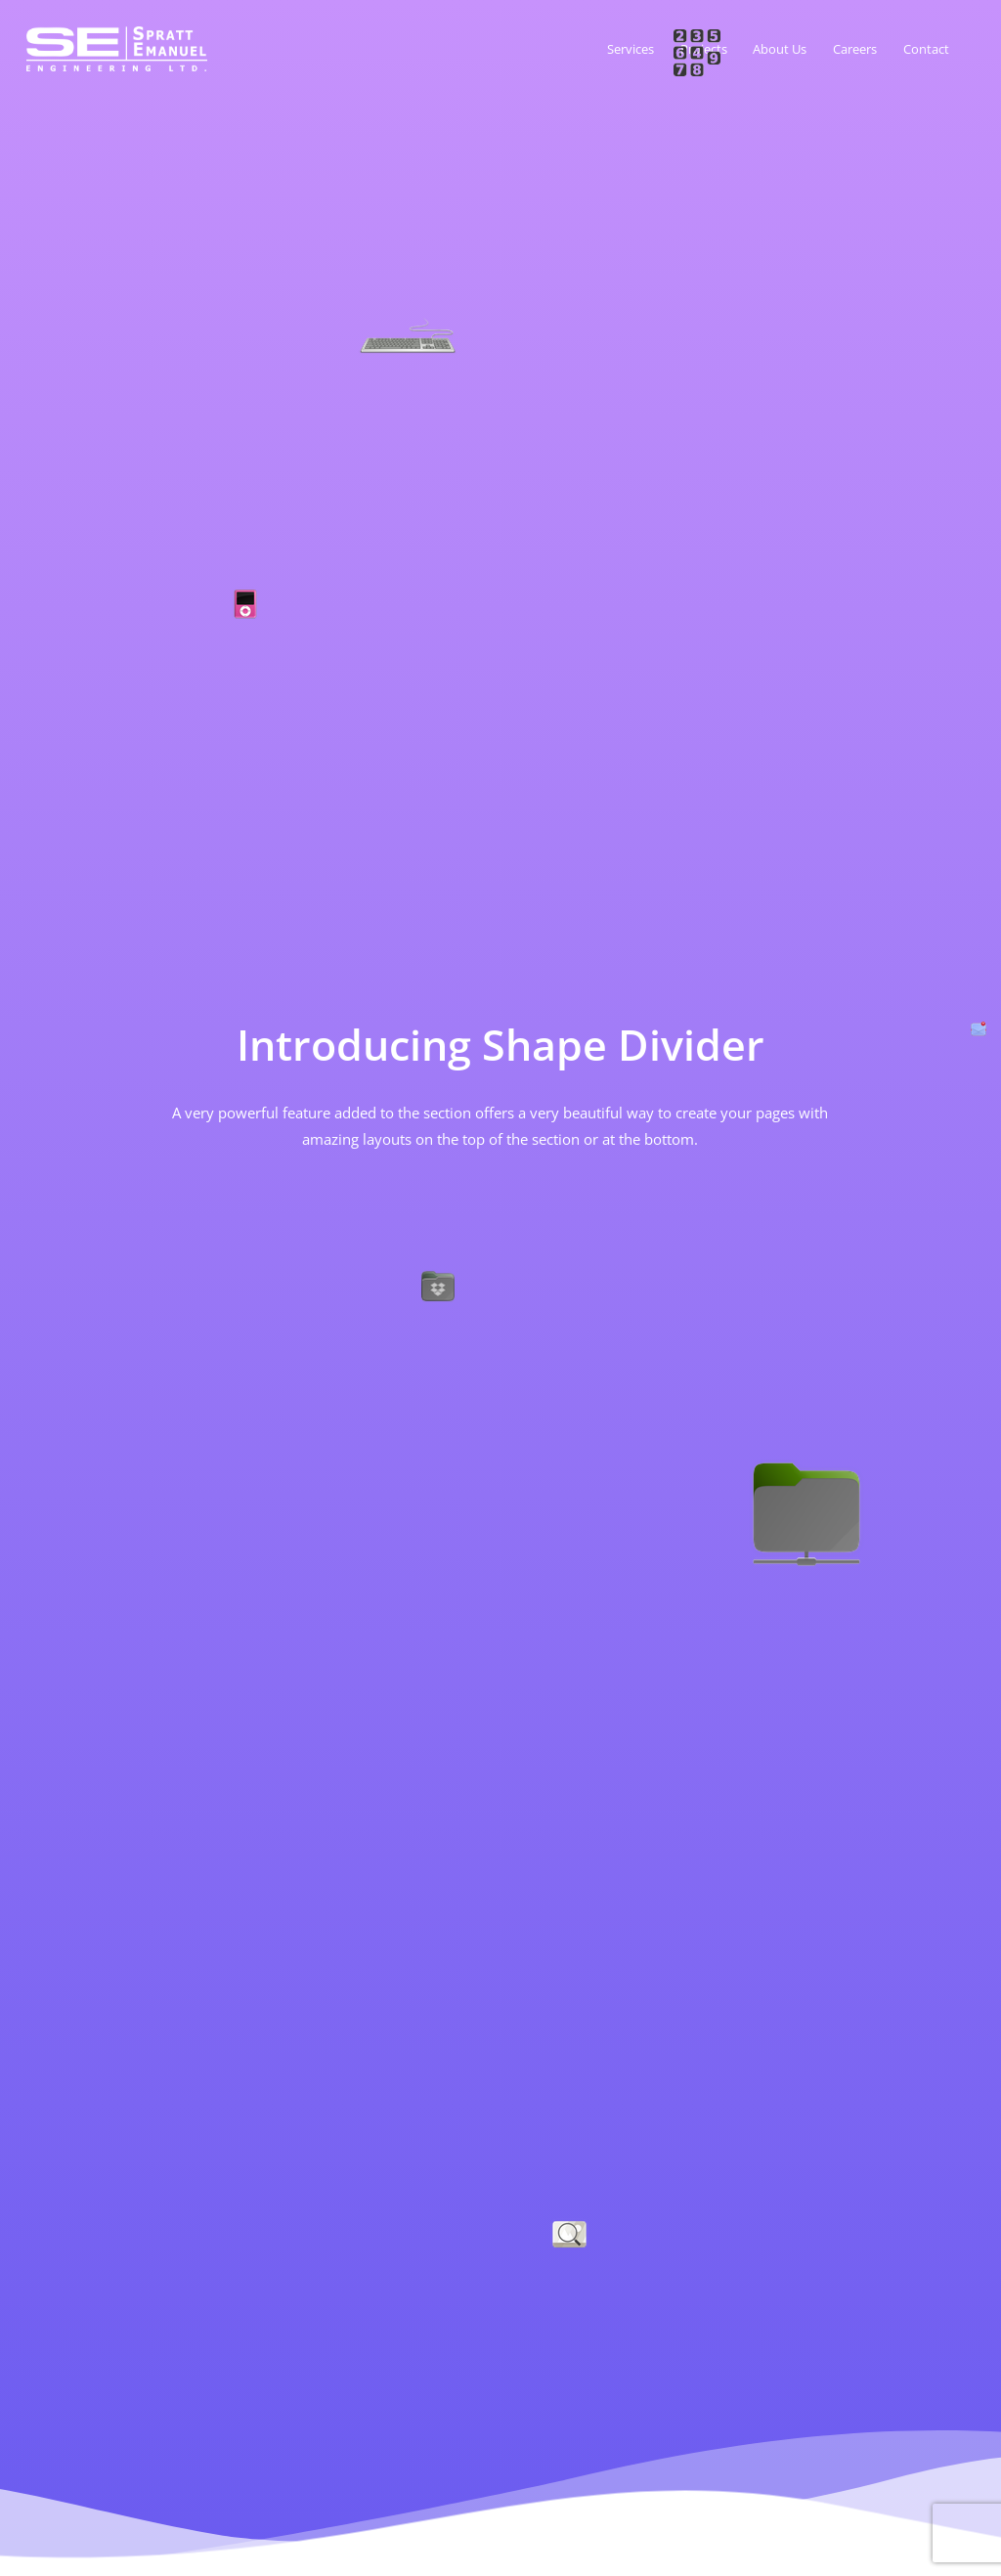  I want to click on open the photo viewer application, so click(569, 2234).